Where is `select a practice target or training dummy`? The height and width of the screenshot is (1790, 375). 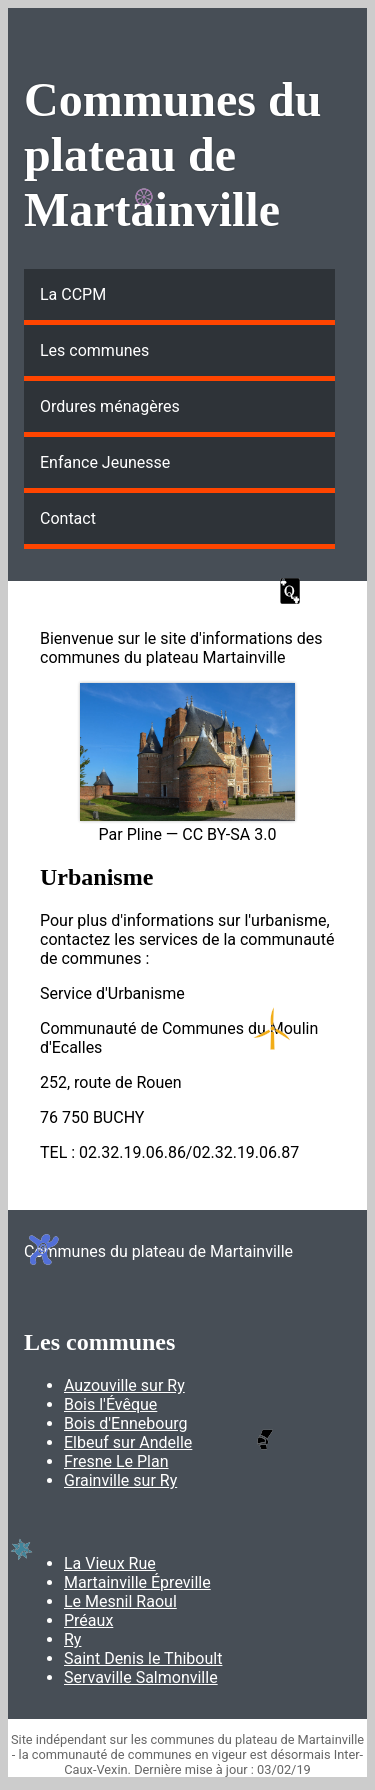 select a practice target or training dummy is located at coordinates (43, 1249).